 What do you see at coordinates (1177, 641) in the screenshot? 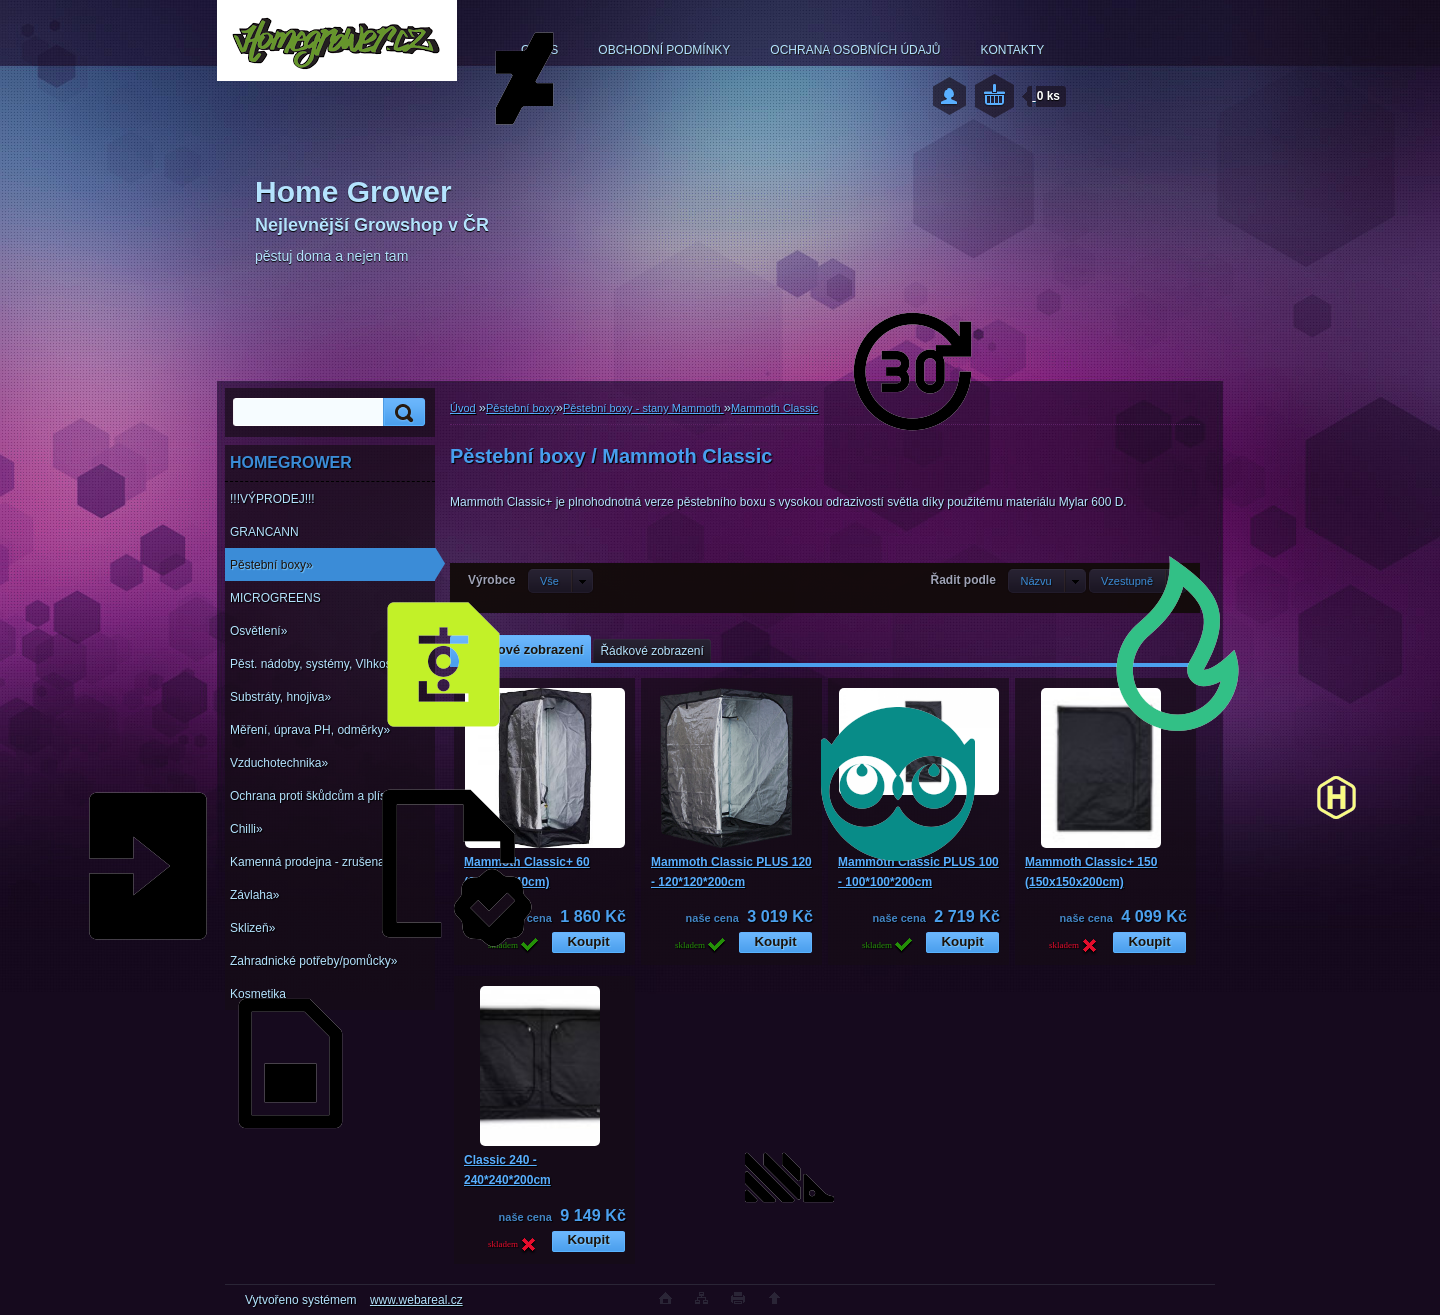
I see `view trending or hot content` at bounding box center [1177, 641].